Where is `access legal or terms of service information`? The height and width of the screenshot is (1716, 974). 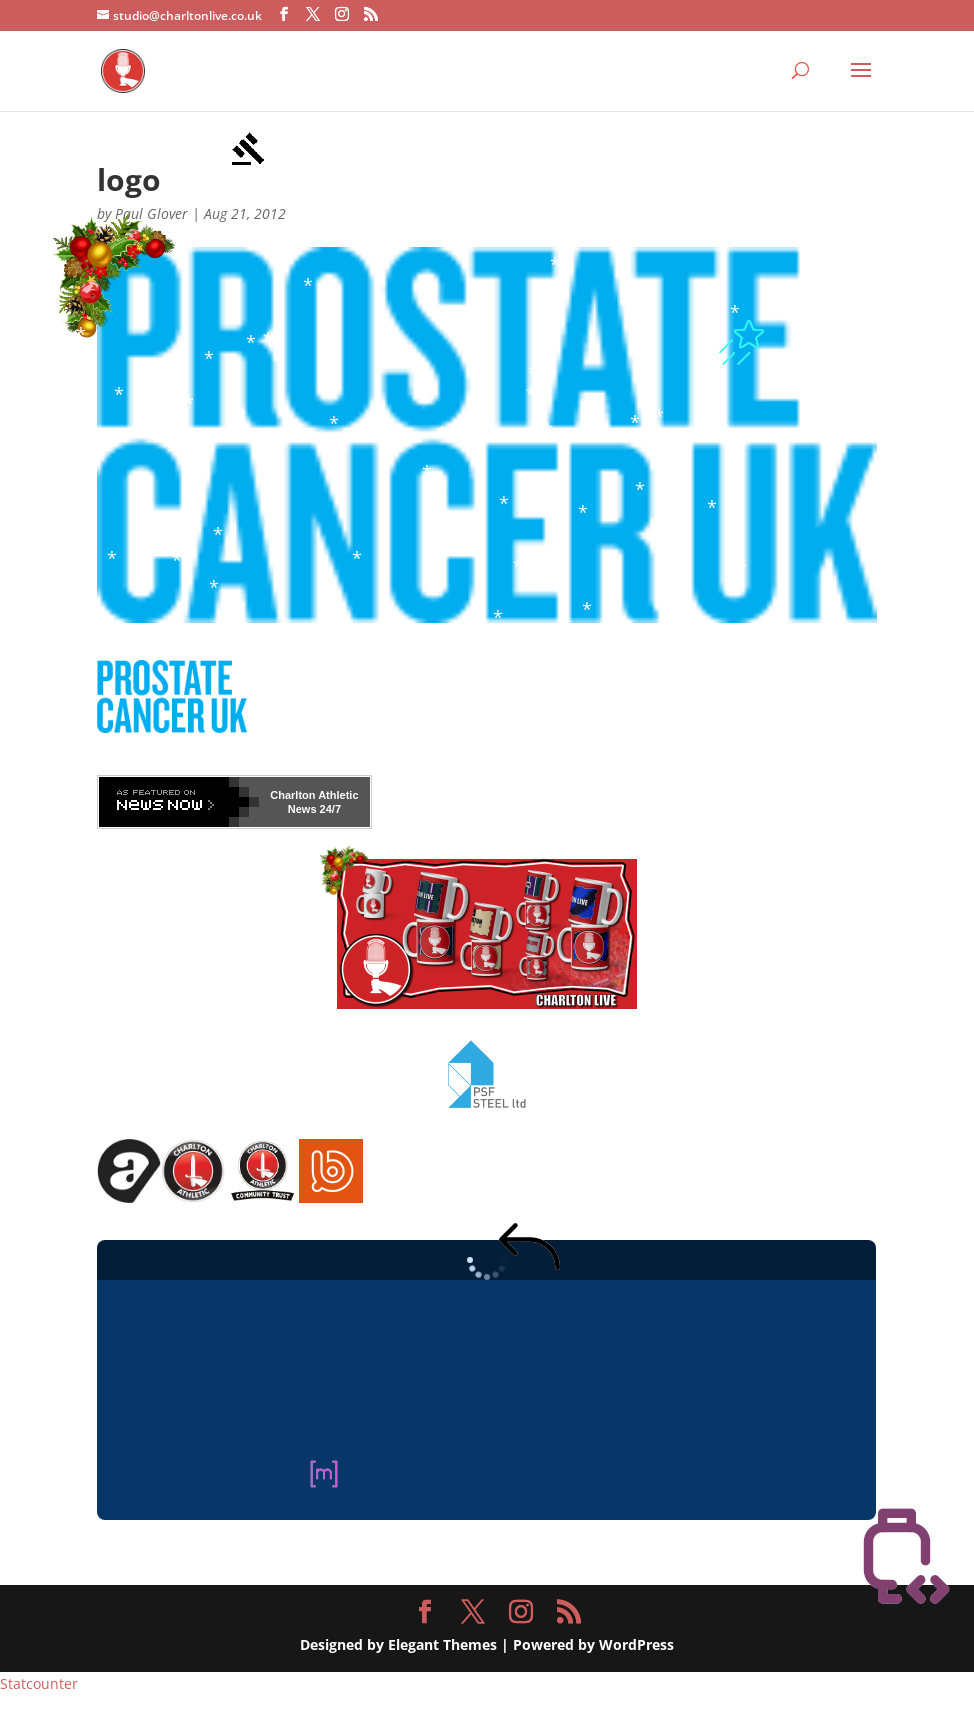
access legal or terms of service information is located at coordinates (249, 149).